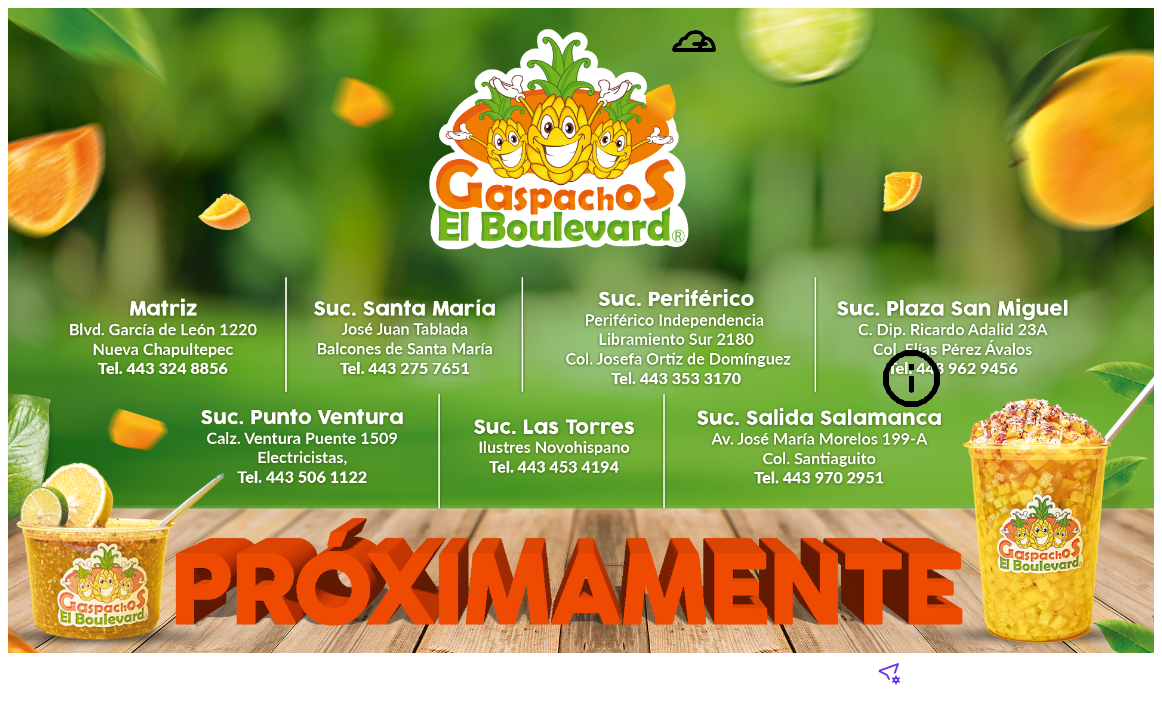  I want to click on view more information or details, so click(911, 378).